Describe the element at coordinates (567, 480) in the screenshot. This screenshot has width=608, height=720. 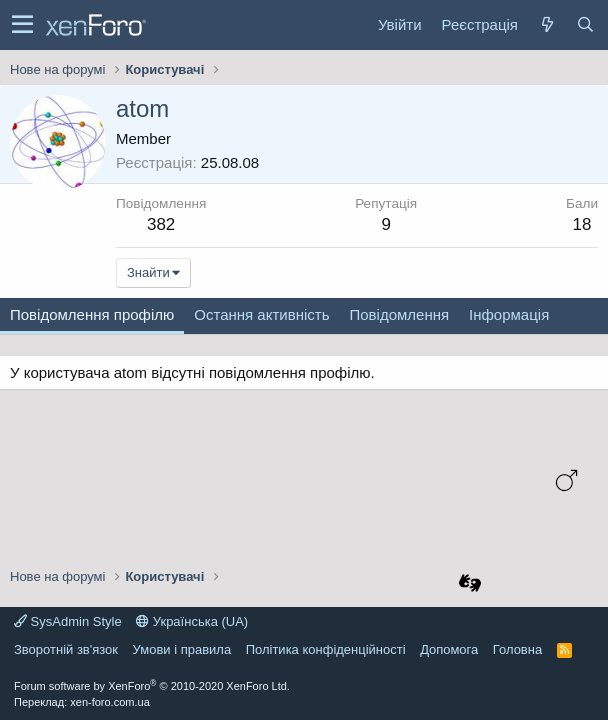
I see `indicates male gender selection` at that location.